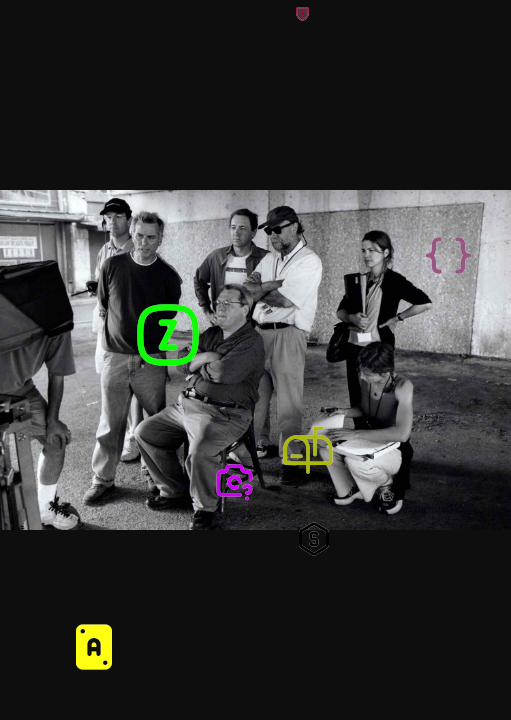 The height and width of the screenshot is (720, 511). Describe the element at coordinates (448, 255) in the screenshot. I see `access code or developer settings` at that location.